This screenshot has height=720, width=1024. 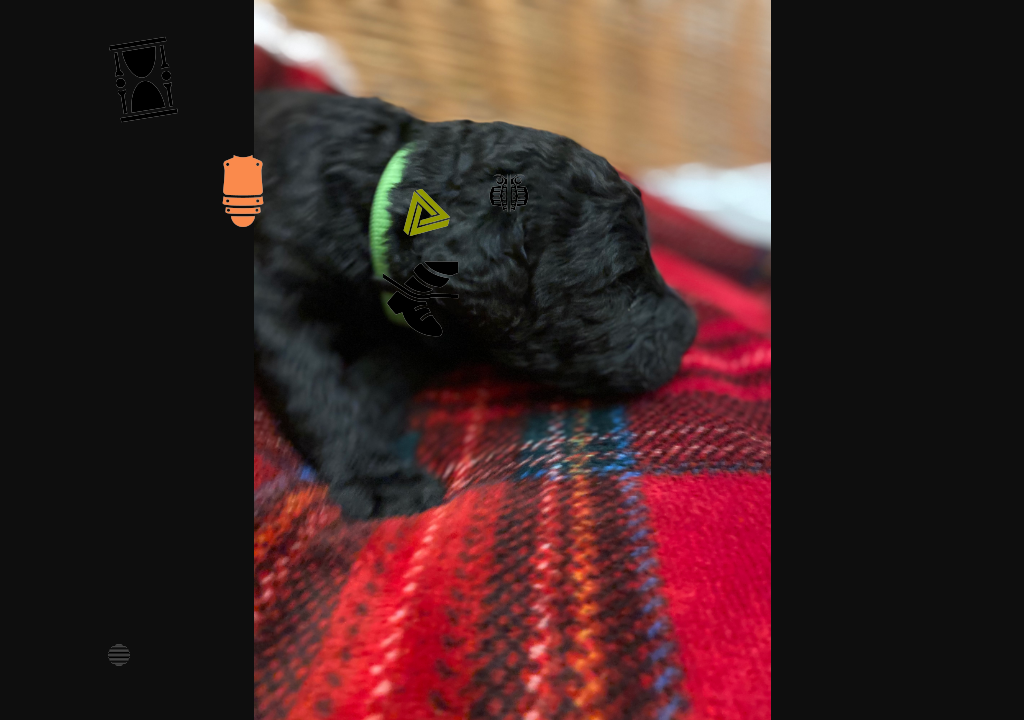 I want to click on timer has expired or run out, so click(x=141, y=79).